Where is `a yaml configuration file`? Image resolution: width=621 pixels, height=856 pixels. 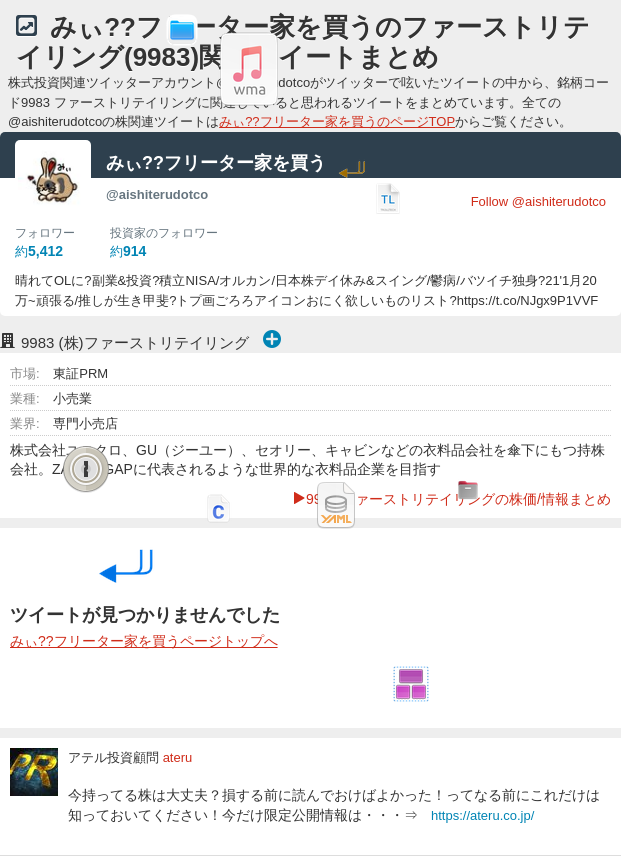 a yaml configuration file is located at coordinates (336, 505).